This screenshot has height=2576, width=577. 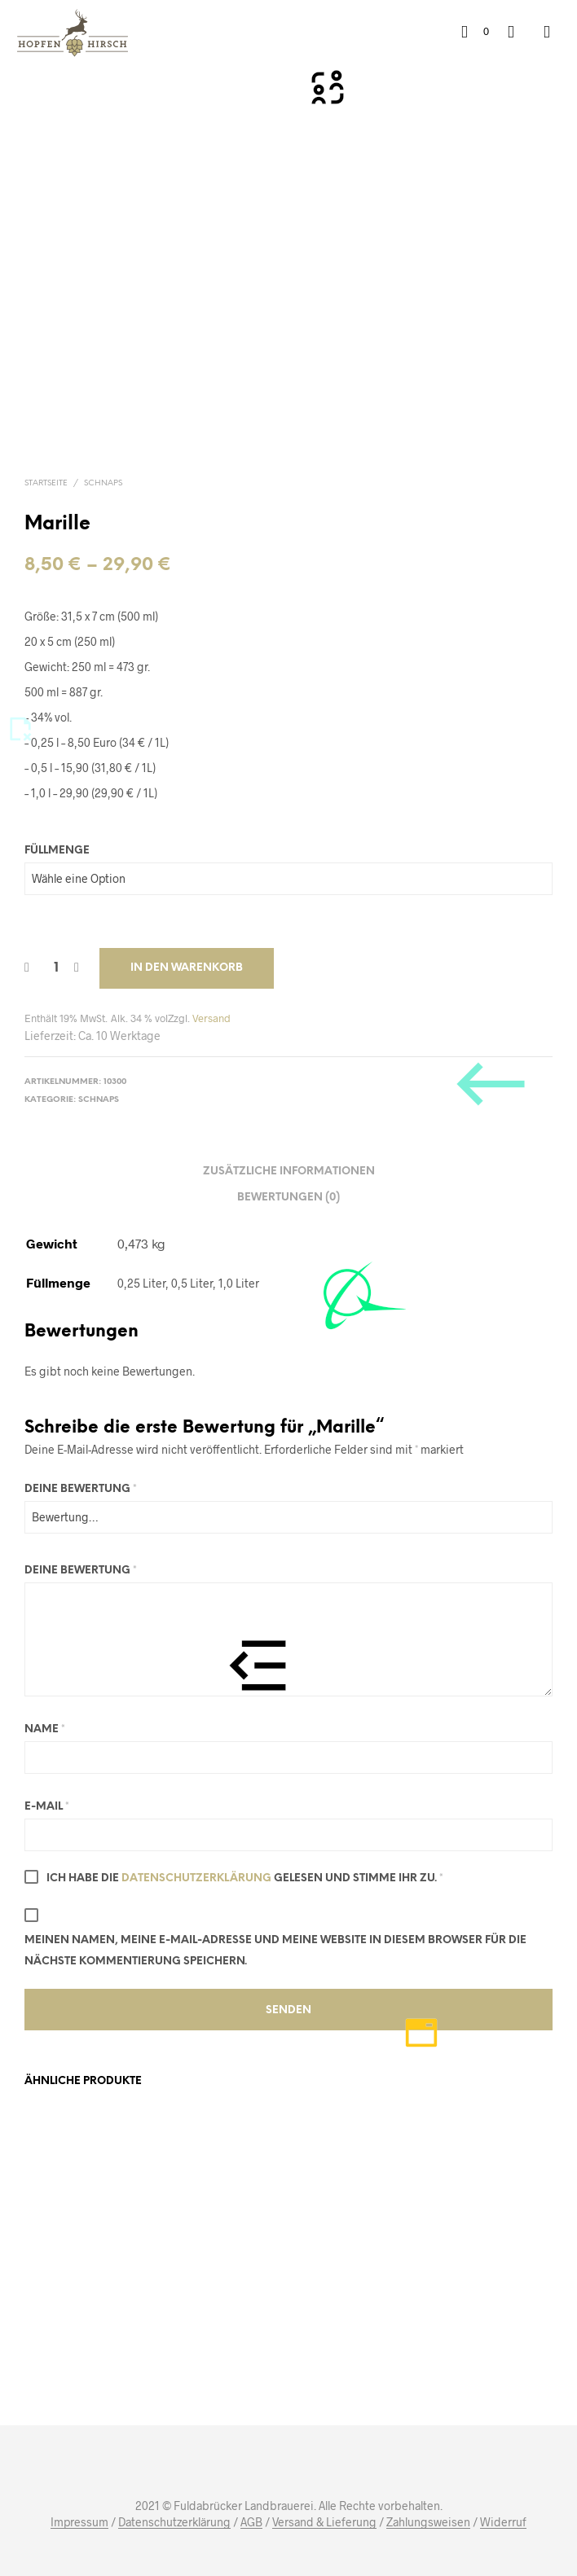 What do you see at coordinates (421, 2033) in the screenshot?
I see `open a new browser window` at bounding box center [421, 2033].